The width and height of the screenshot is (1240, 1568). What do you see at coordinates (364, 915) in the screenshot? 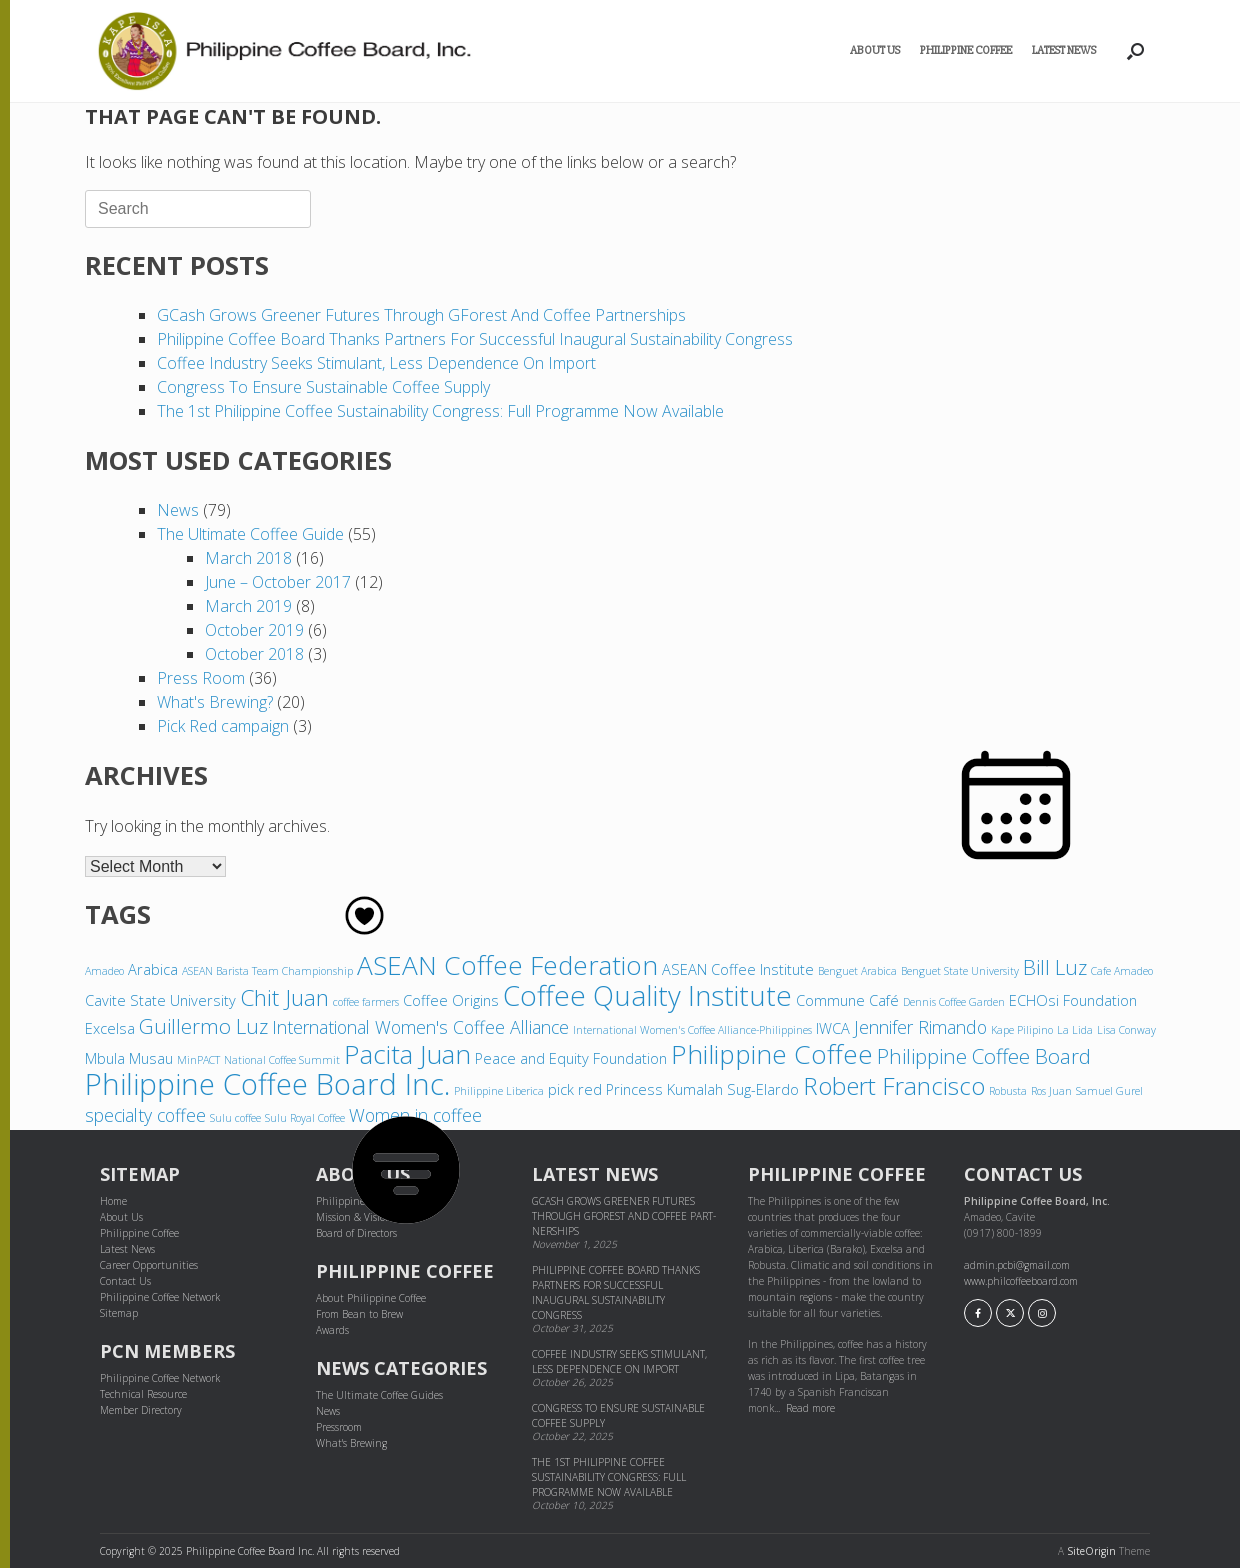
I see `add to favorites` at bounding box center [364, 915].